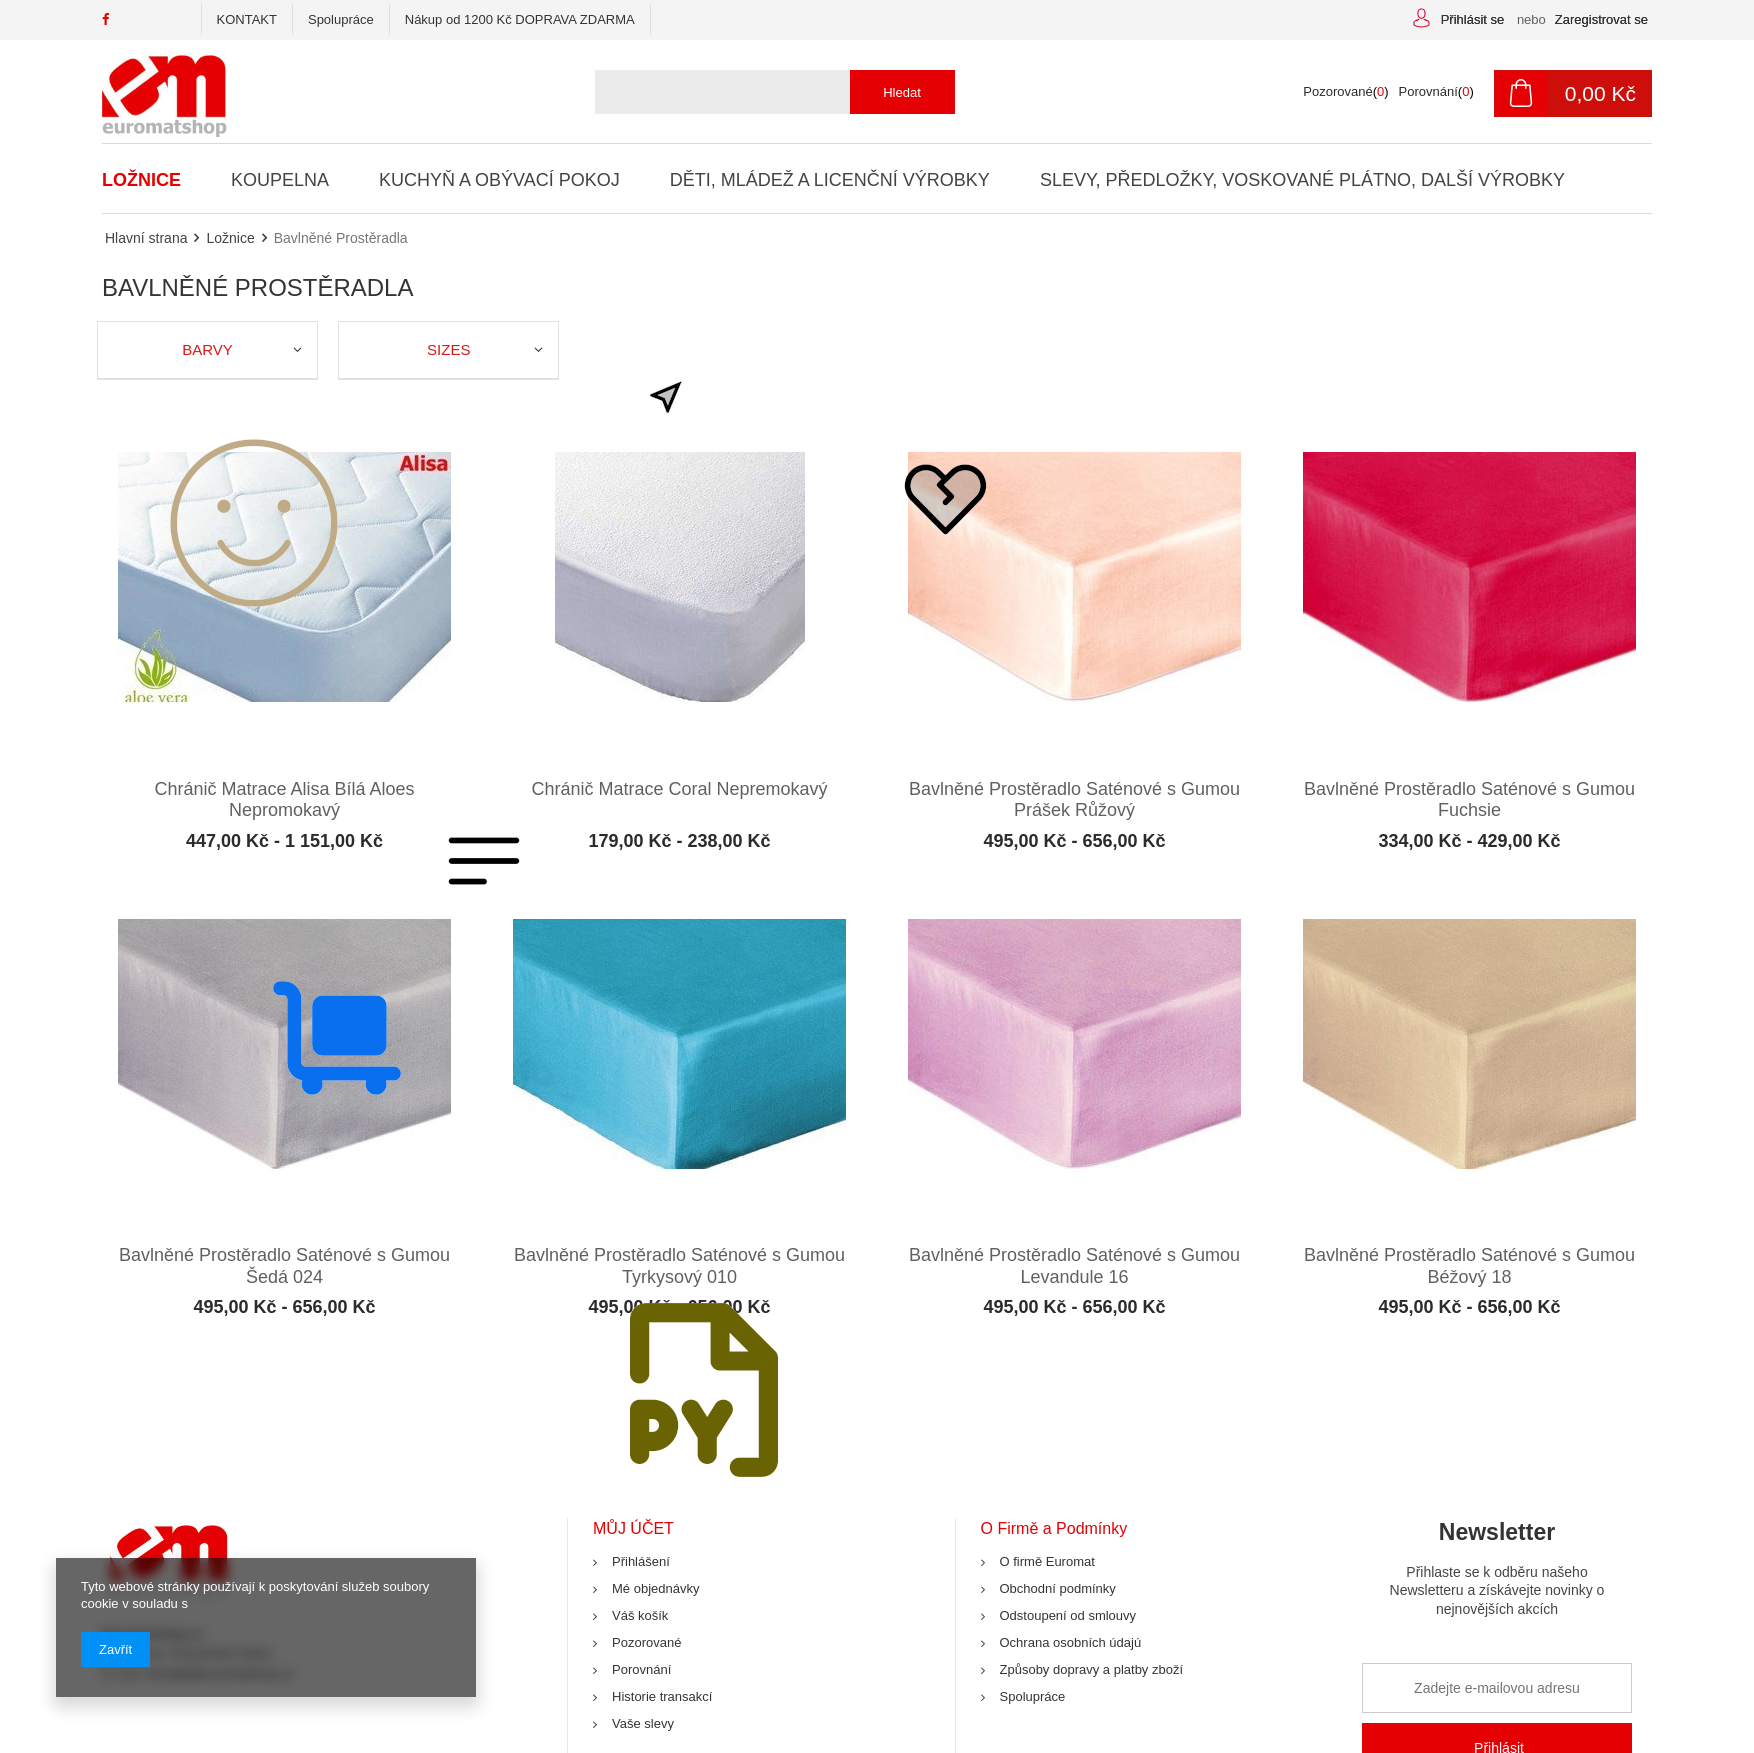 The width and height of the screenshot is (1754, 1753). Describe the element at coordinates (484, 861) in the screenshot. I see `open navigation menu` at that location.